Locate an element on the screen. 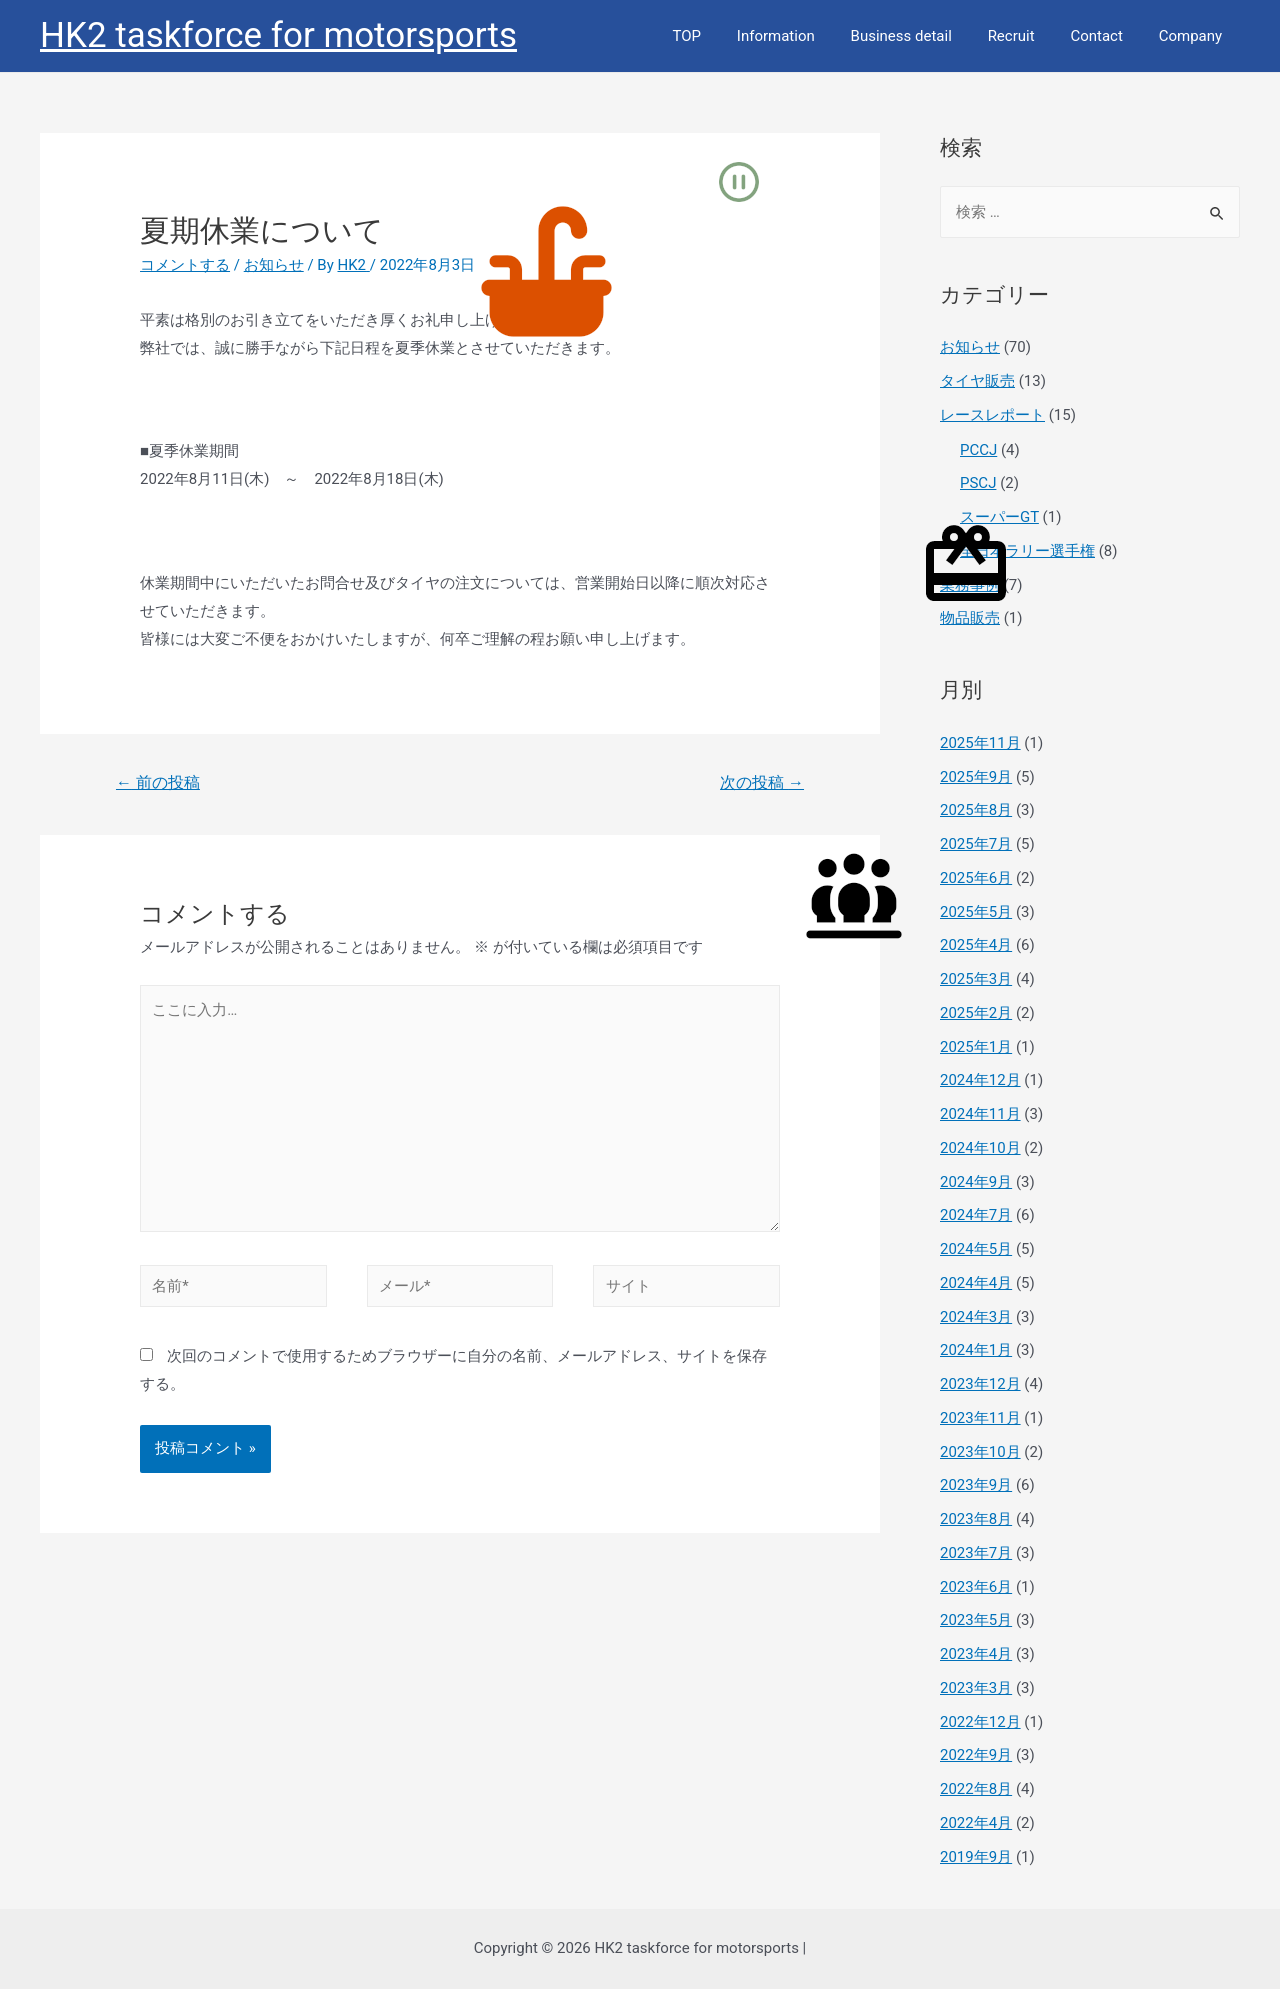 This screenshot has width=1280, height=1989. indicates kitchen or bathroom facilities is located at coordinates (546, 271).